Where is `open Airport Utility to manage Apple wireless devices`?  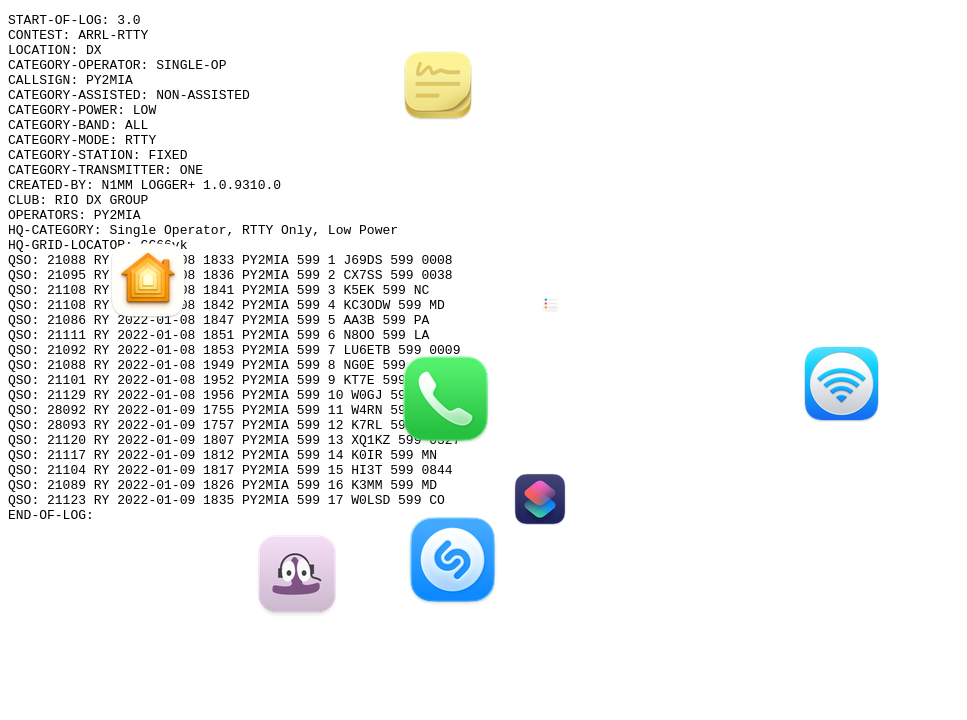
open Airport Utility to manage Apple wireless devices is located at coordinates (841, 383).